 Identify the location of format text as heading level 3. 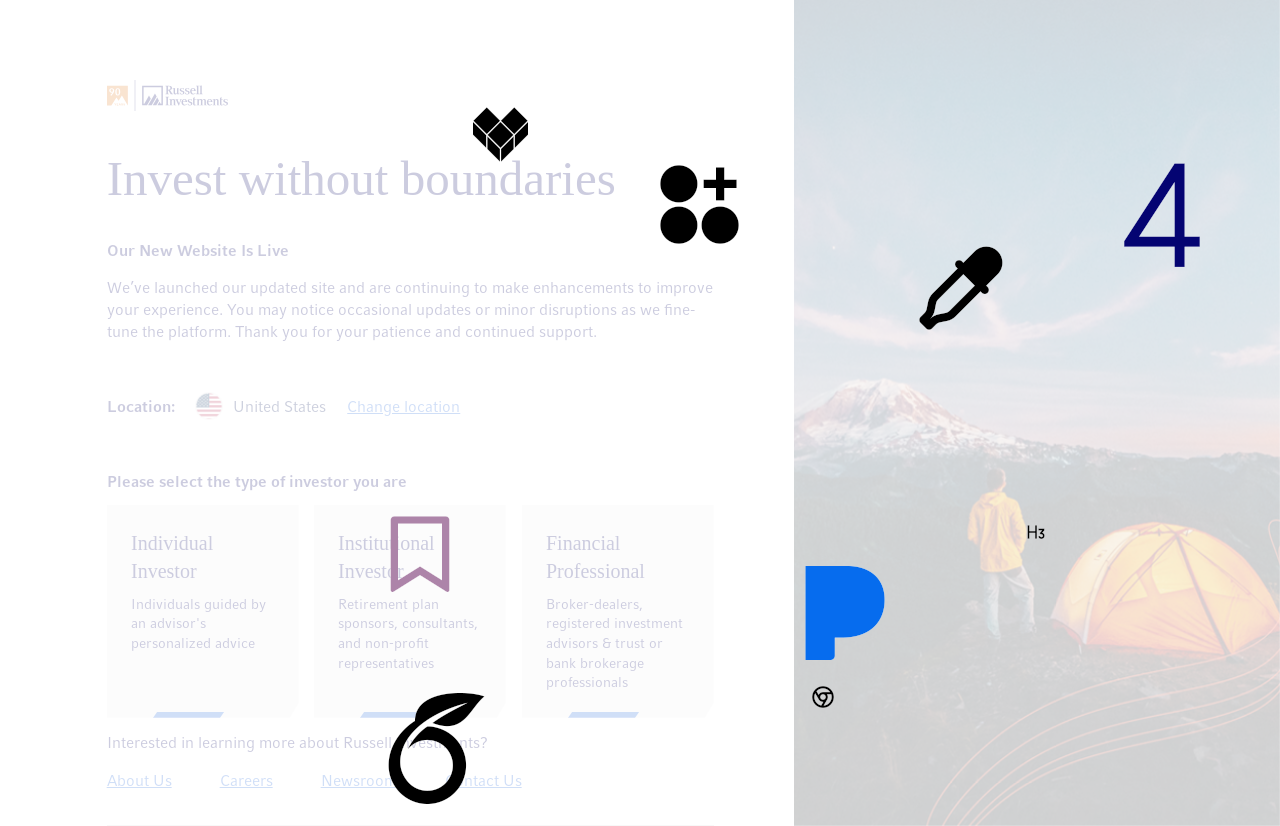
(1036, 532).